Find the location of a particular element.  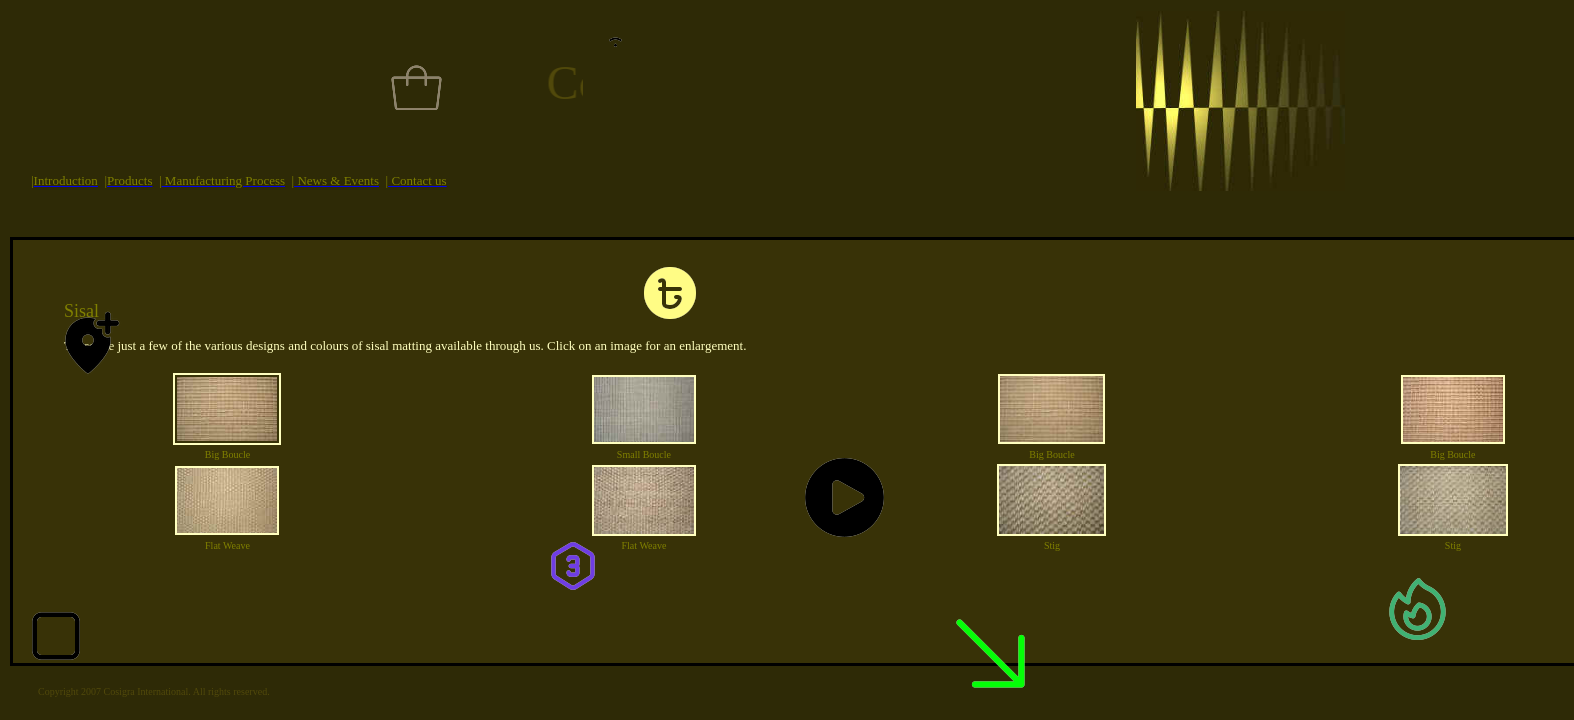

stop media playback is located at coordinates (56, 636).